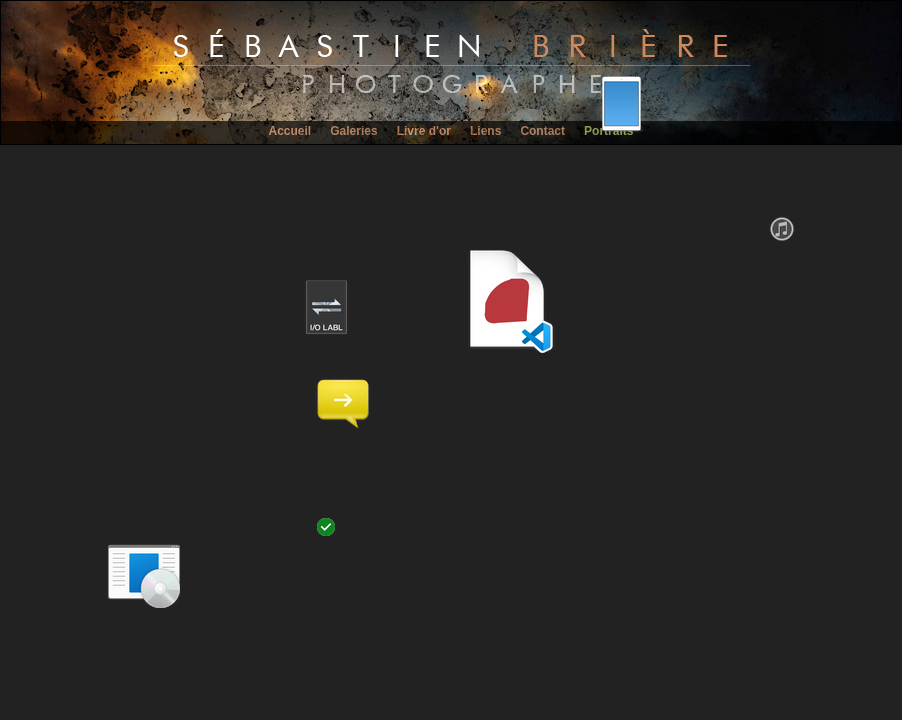  Describe the element at coordinates (782, 229) in the screenshot. I see `access your music library` at that location.